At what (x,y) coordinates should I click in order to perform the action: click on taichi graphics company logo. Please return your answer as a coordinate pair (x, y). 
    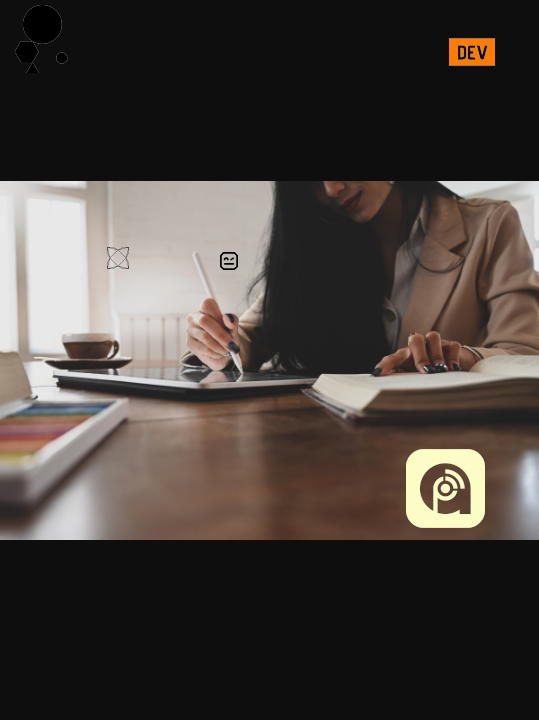
    Looking at the image, I should click on (41, 39).